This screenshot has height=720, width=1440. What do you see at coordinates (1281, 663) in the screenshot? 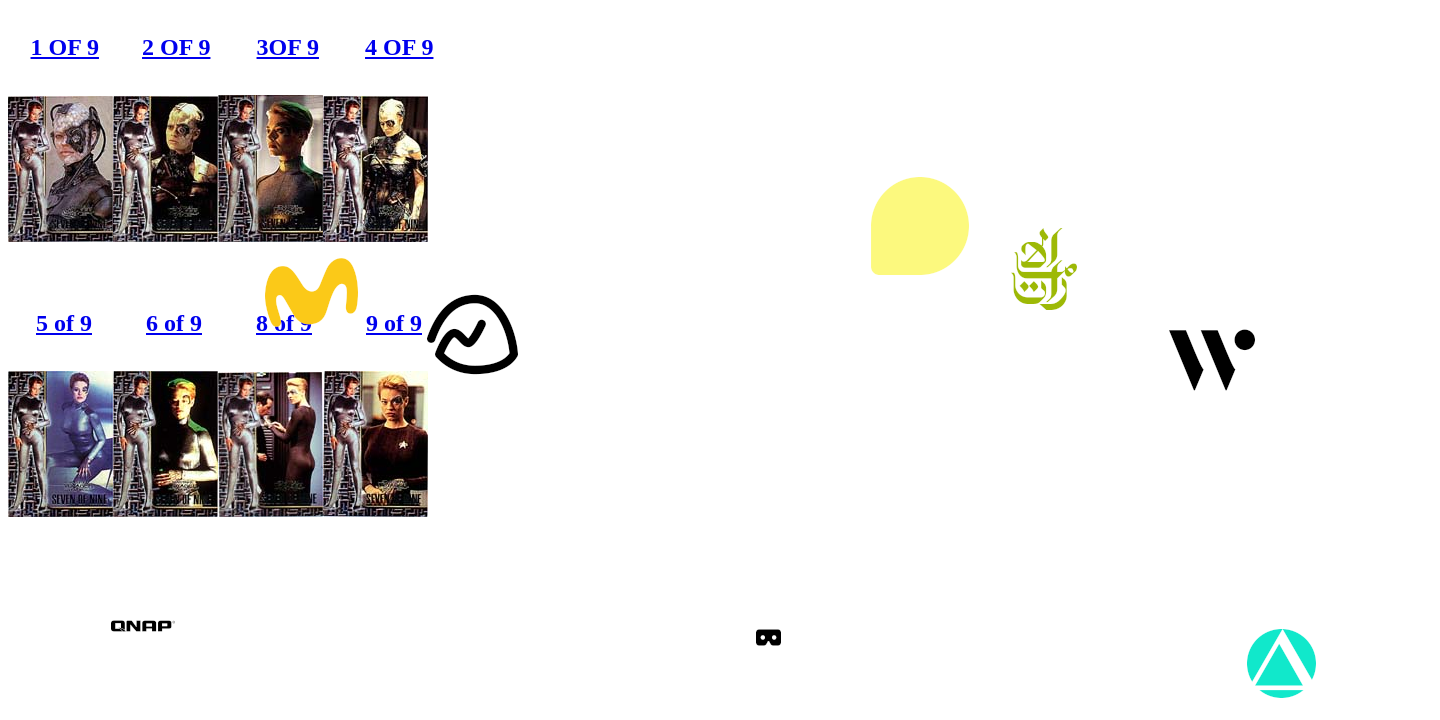
I see `interact.js library logo` at bounding box center [1281, 663].